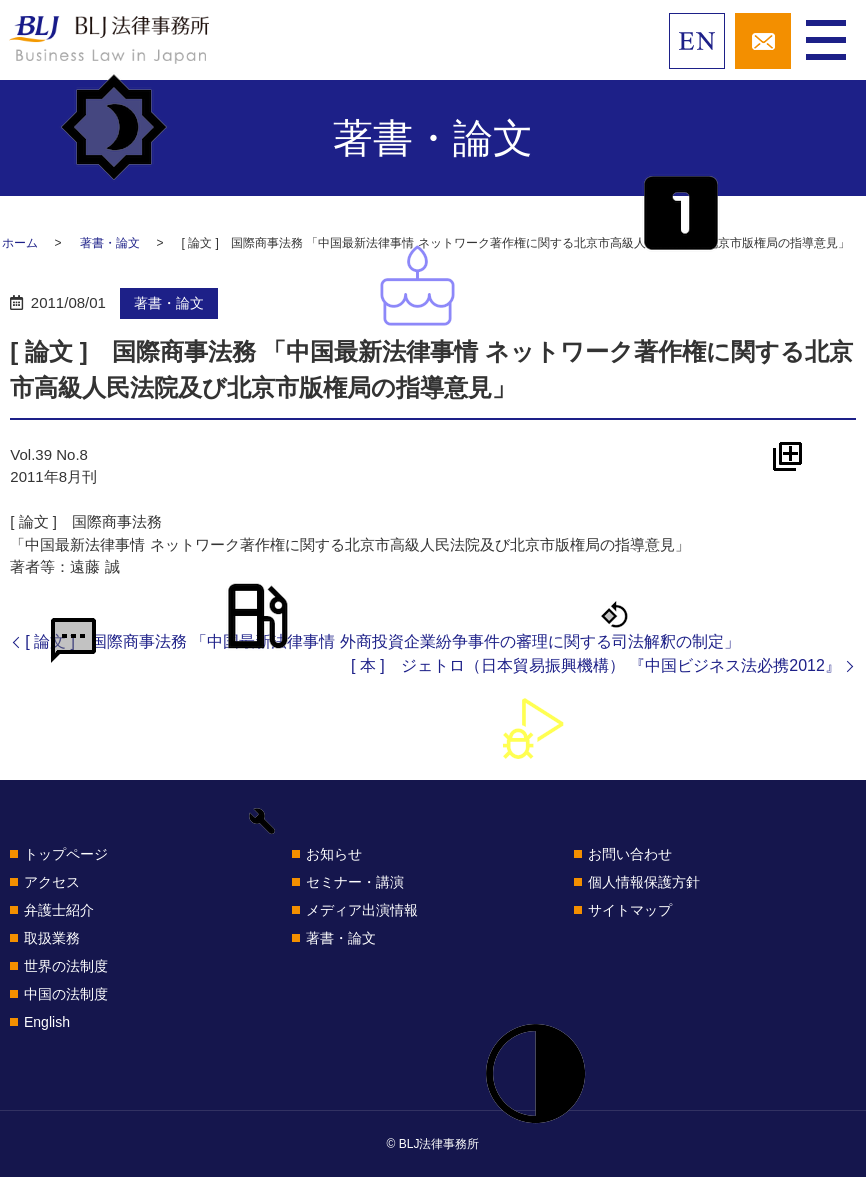 This screenshot has height=1177, width=866. What do you see at coordinates (787, 456) in the screenshot?
I see `add a new photo to your collection` at bounding box center [787, 456].